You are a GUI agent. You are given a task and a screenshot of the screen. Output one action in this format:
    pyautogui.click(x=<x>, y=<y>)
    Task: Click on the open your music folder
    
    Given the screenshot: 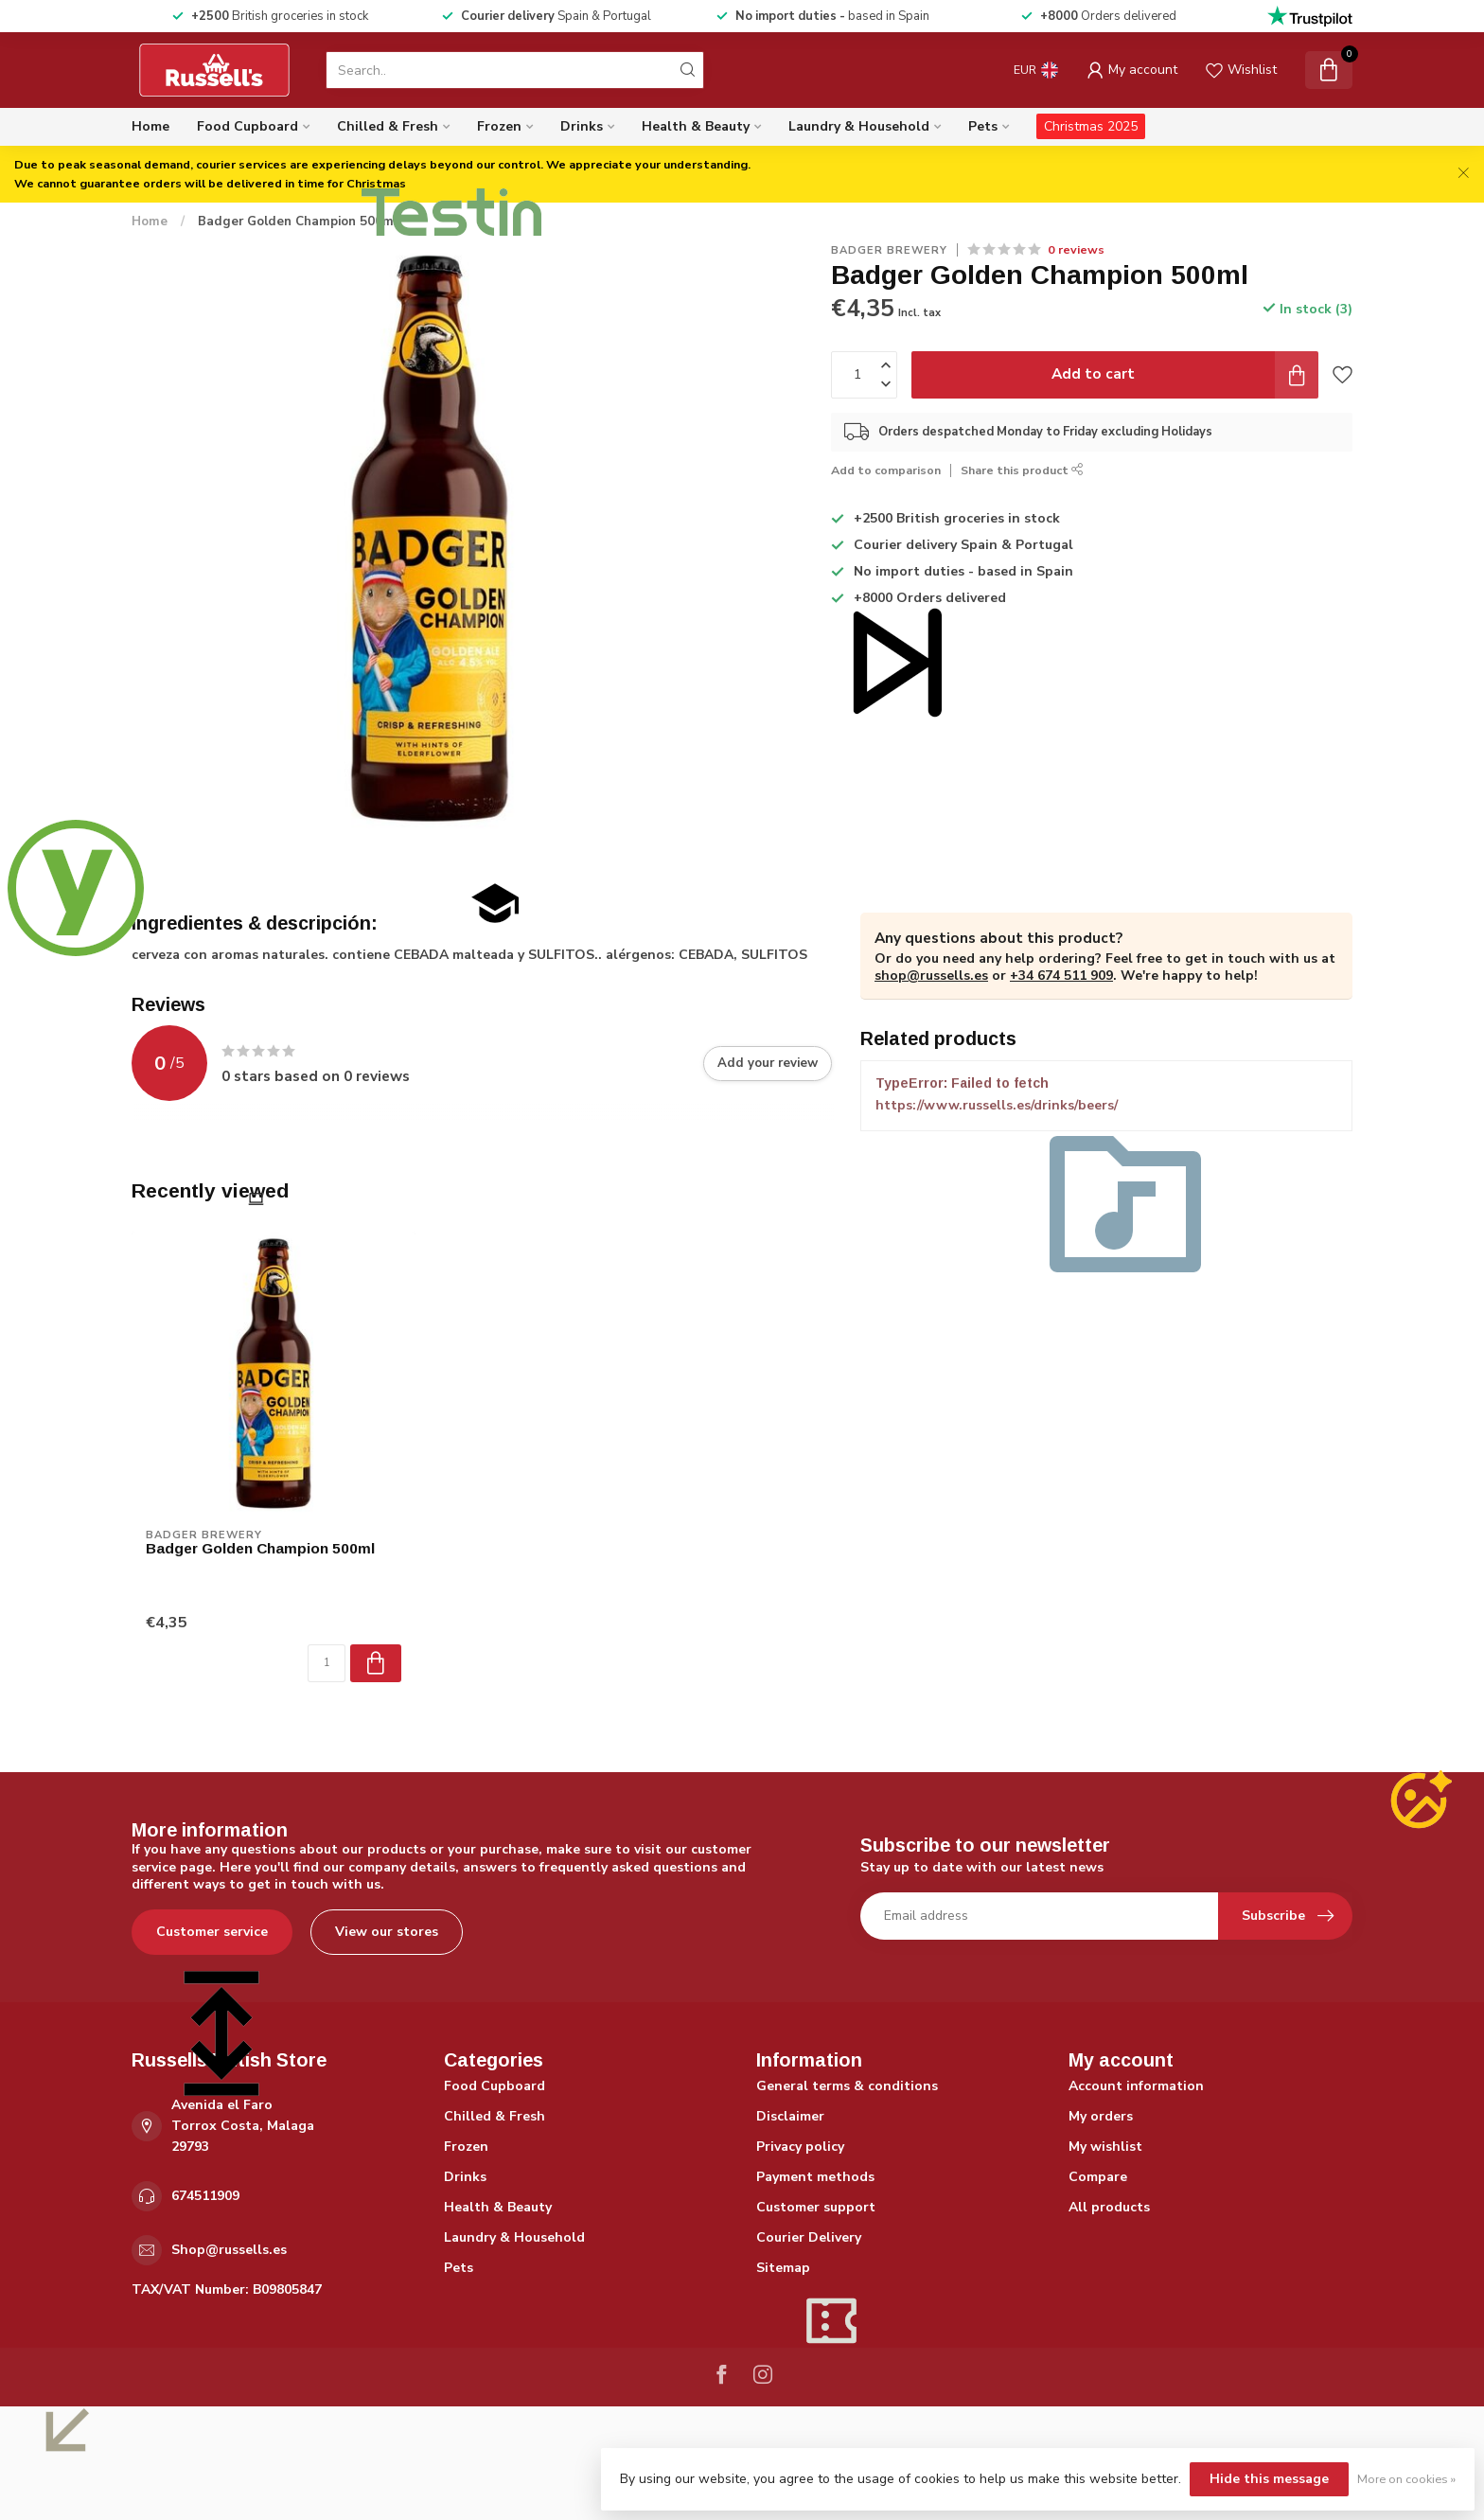 What is the action you would take?
    pyautogui.click(x=1125, y=1204)
    